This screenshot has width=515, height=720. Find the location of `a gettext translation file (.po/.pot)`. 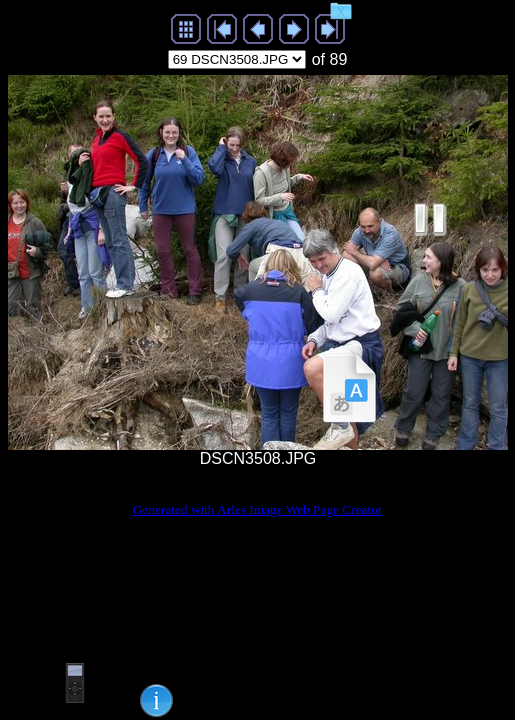

a gettext translation file (.po/.pot) is located at coordinates (349, 389).